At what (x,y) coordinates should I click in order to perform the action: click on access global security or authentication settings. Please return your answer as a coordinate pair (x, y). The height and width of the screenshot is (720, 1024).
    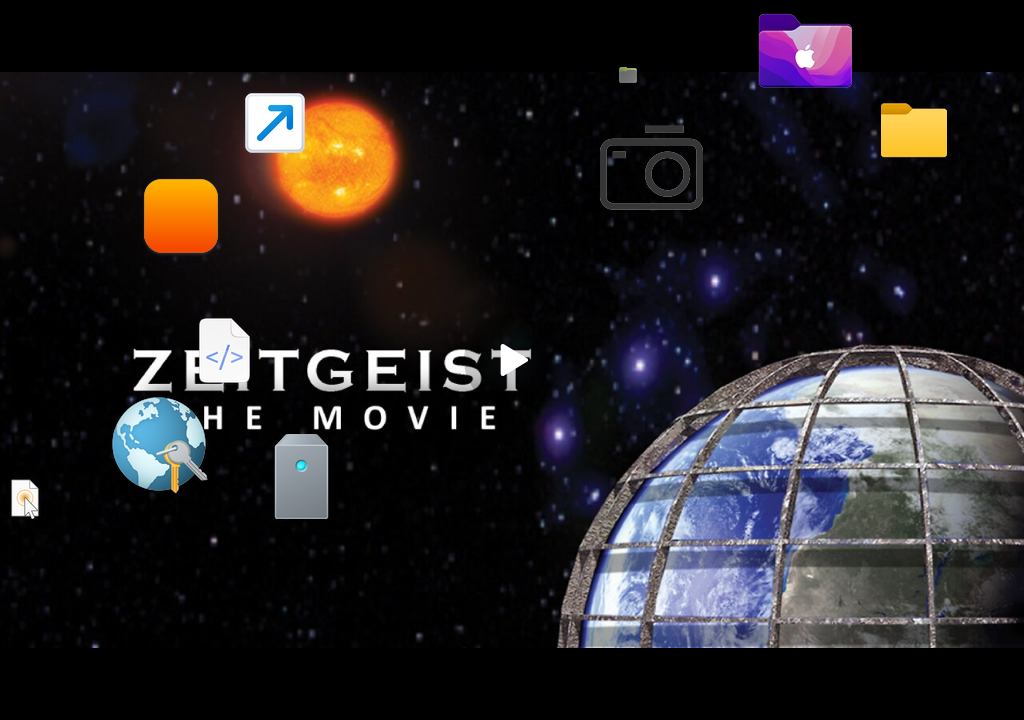
    Looking at the image, I should click on (159, 444).